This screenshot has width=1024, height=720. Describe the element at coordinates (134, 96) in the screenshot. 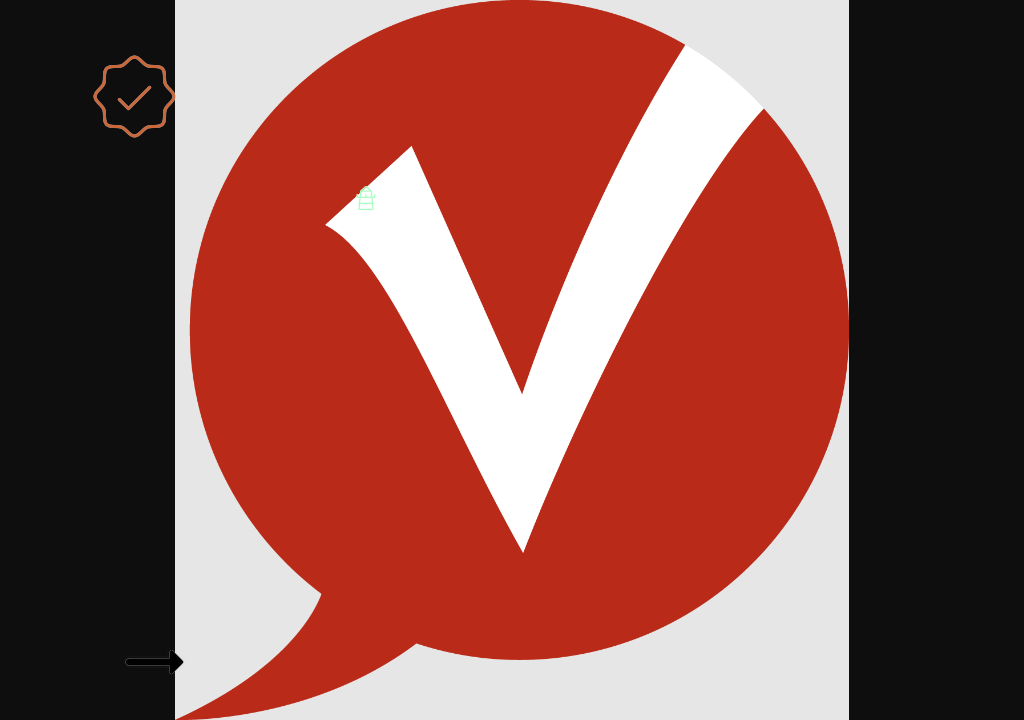

I see `indicates verified or authenticated status` at that location.